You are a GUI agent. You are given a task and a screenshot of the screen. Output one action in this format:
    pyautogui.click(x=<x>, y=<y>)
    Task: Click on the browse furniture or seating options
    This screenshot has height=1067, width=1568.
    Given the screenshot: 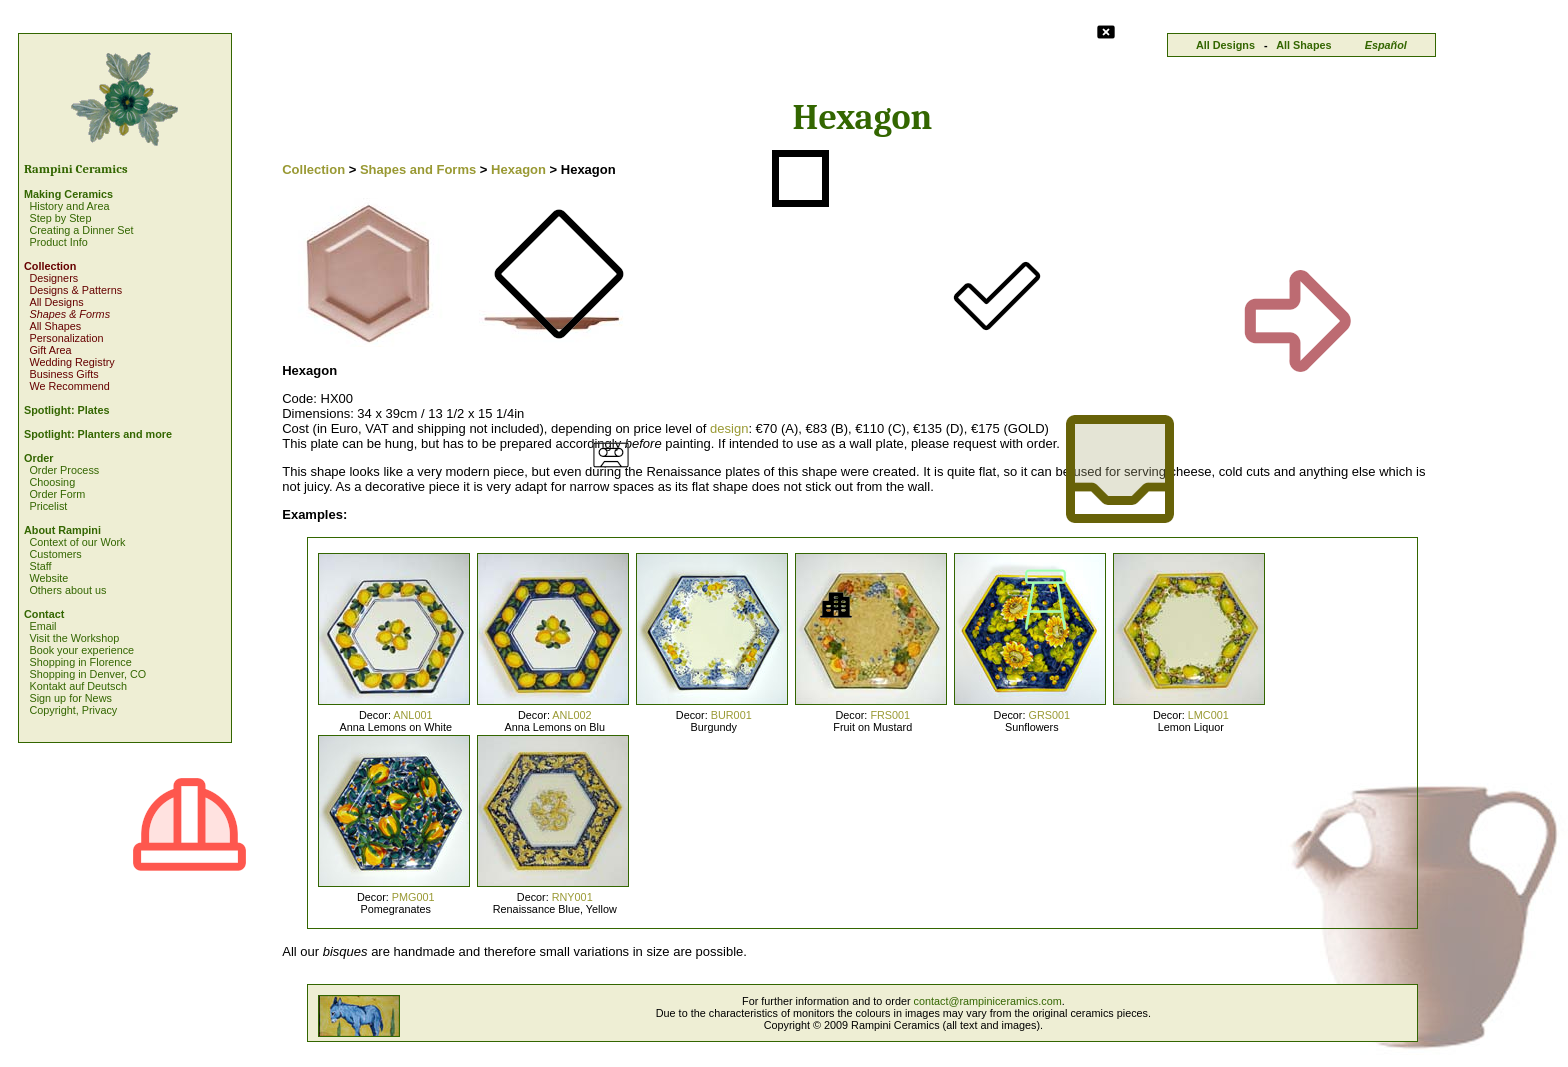 What is the action you would take?
    pyautogui.click(x=1045, y=599)
    